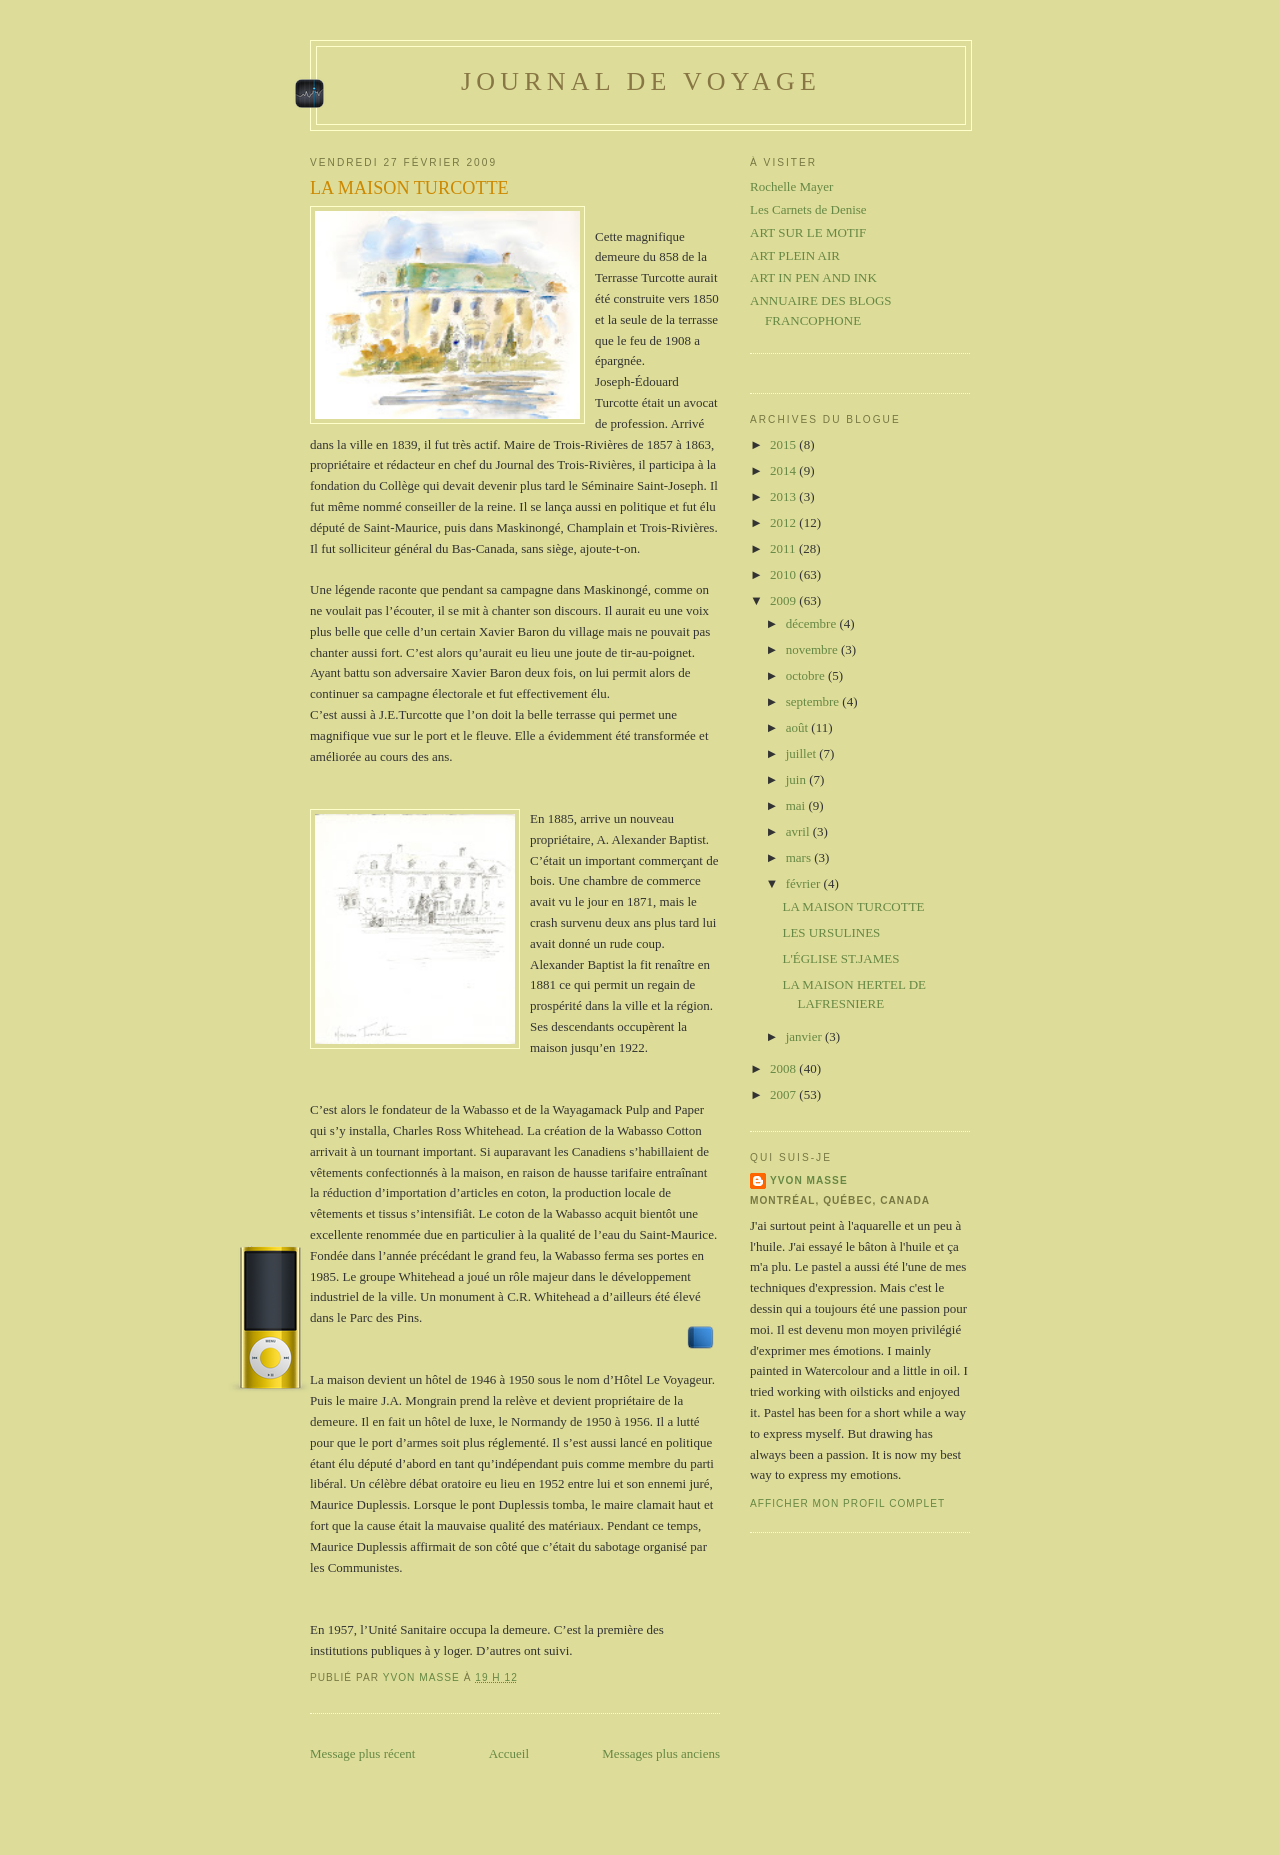 The image size is (1280, 1855). I want to click on iPod nano device connected, so click(269, 1319).